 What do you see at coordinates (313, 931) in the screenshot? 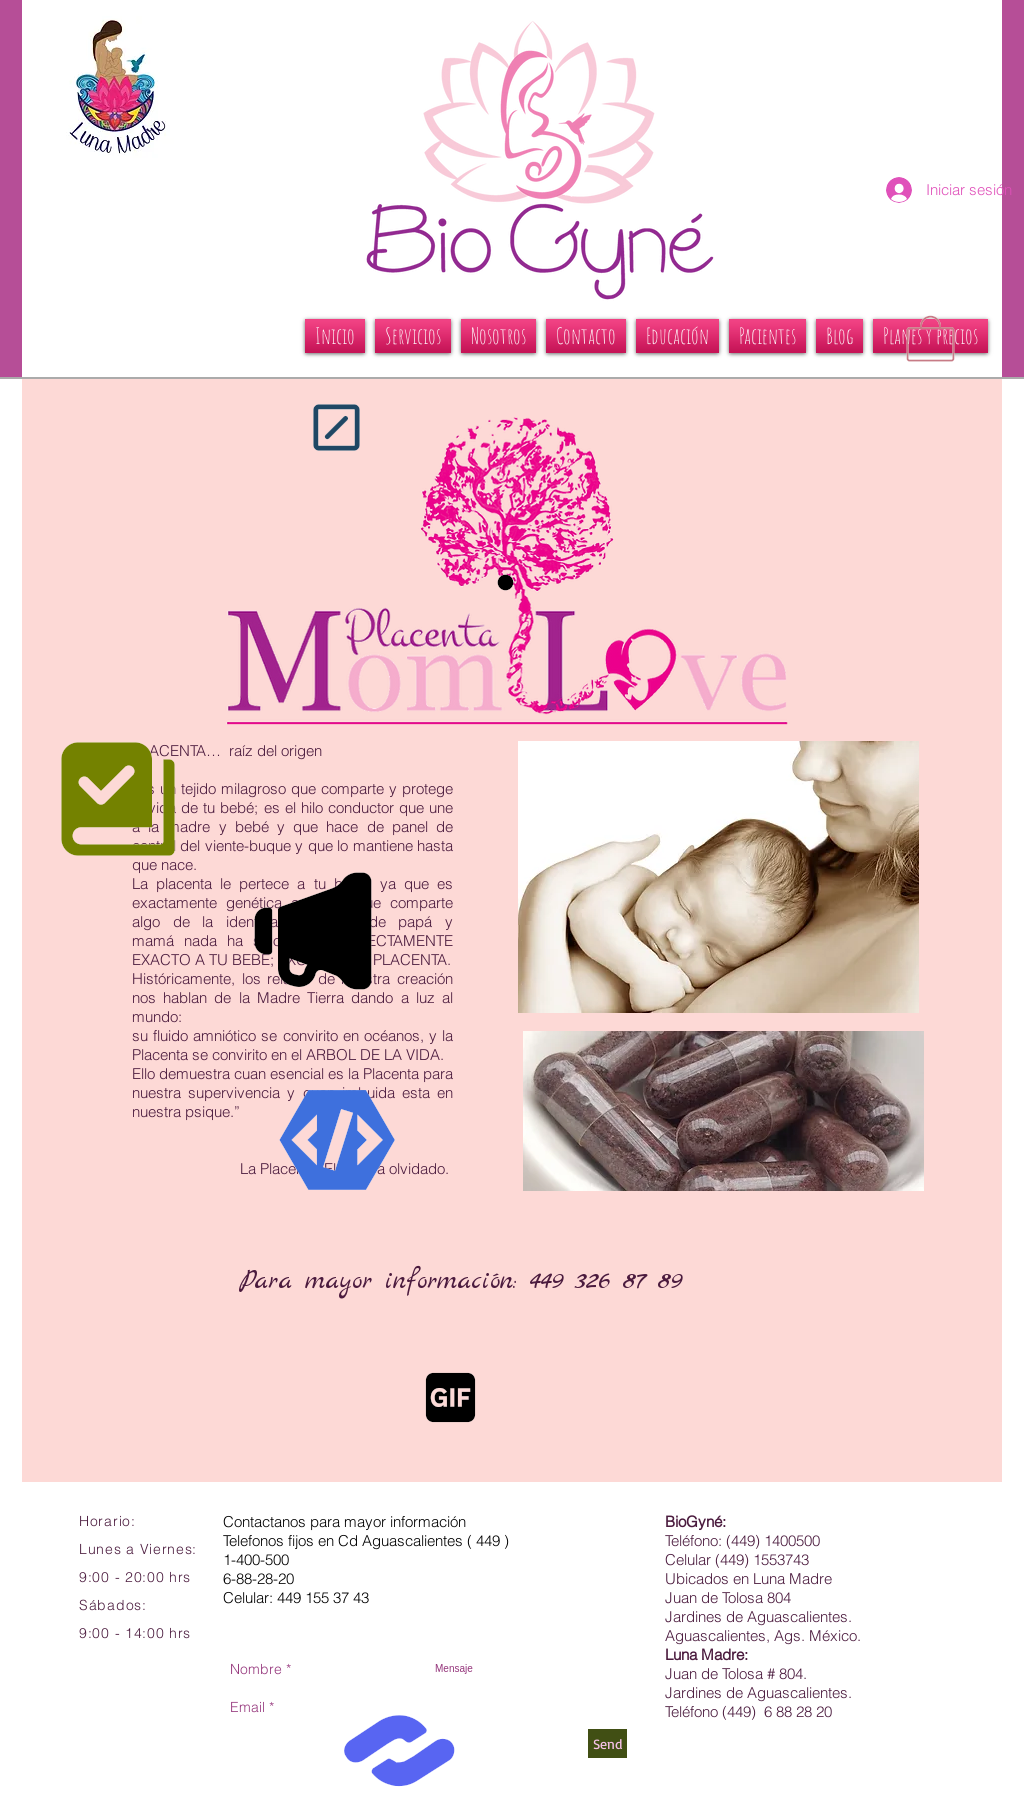
I see `view or access an announcement channel` at bounding box center [313, 931].